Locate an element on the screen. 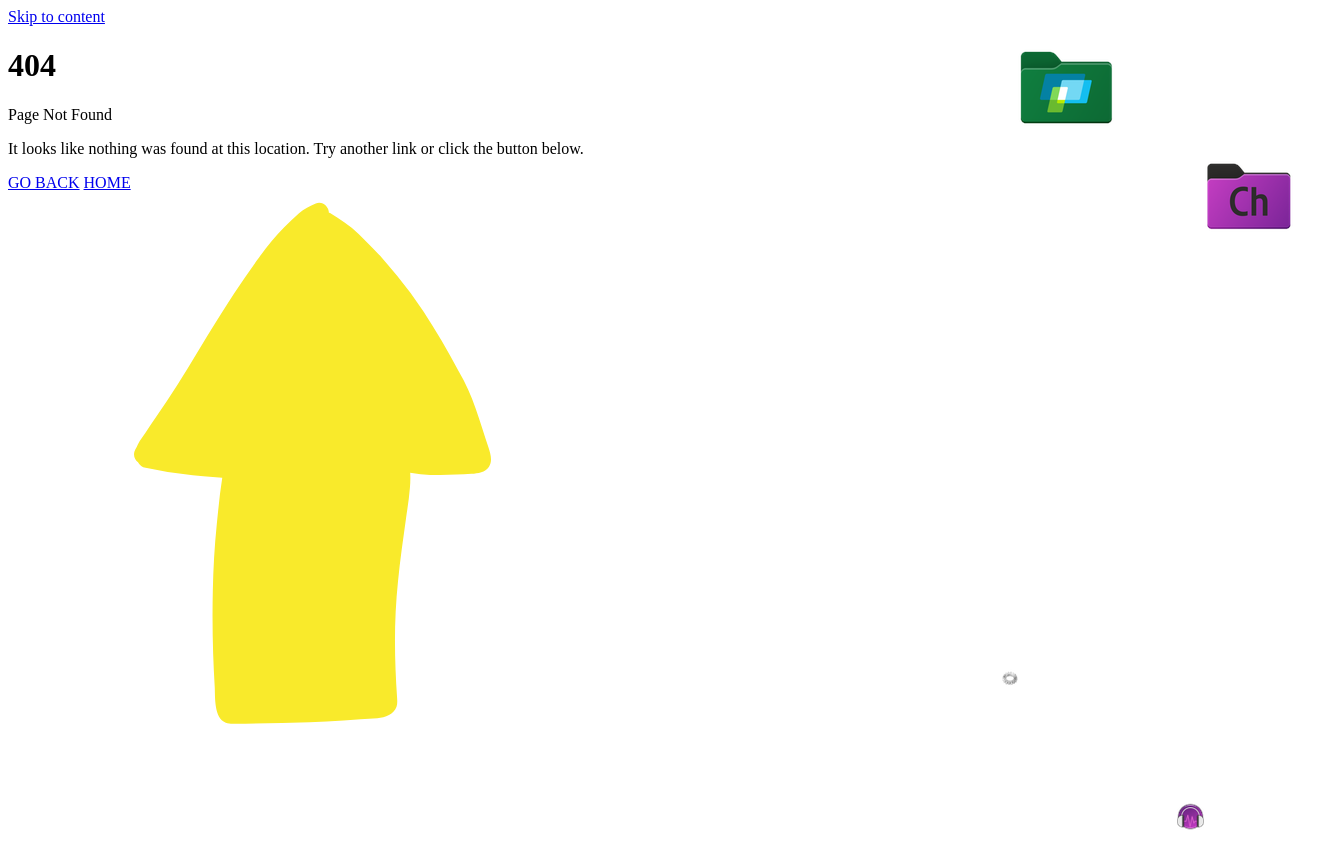  open adobe character animator project folder is located at coordinates (1248, 198).